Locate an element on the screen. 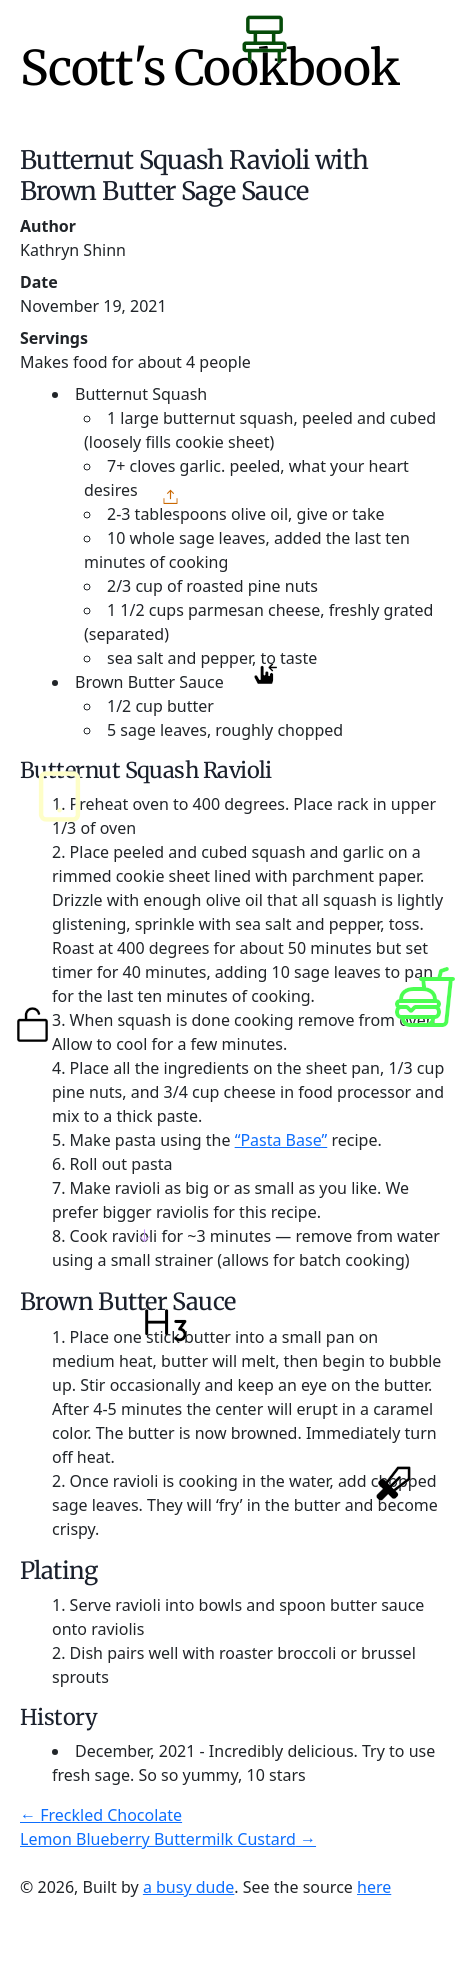 Image resolution: width=465 pixels, height=1963 pixels. switch to tablet view or layout is located at coordinates (59, 796).